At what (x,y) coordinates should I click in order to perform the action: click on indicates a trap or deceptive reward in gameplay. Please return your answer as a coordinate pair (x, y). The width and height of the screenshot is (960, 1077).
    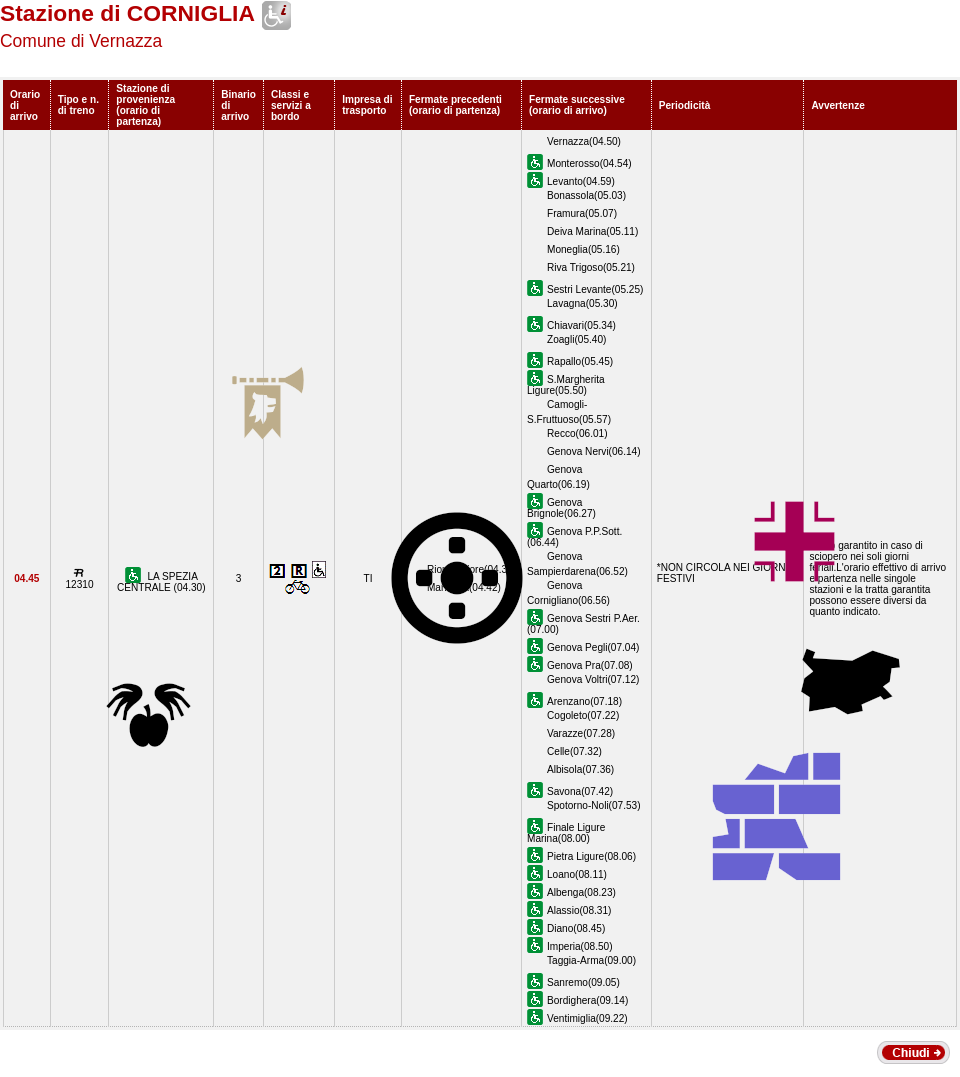
    Looking at the image, I should click on (148, 711).